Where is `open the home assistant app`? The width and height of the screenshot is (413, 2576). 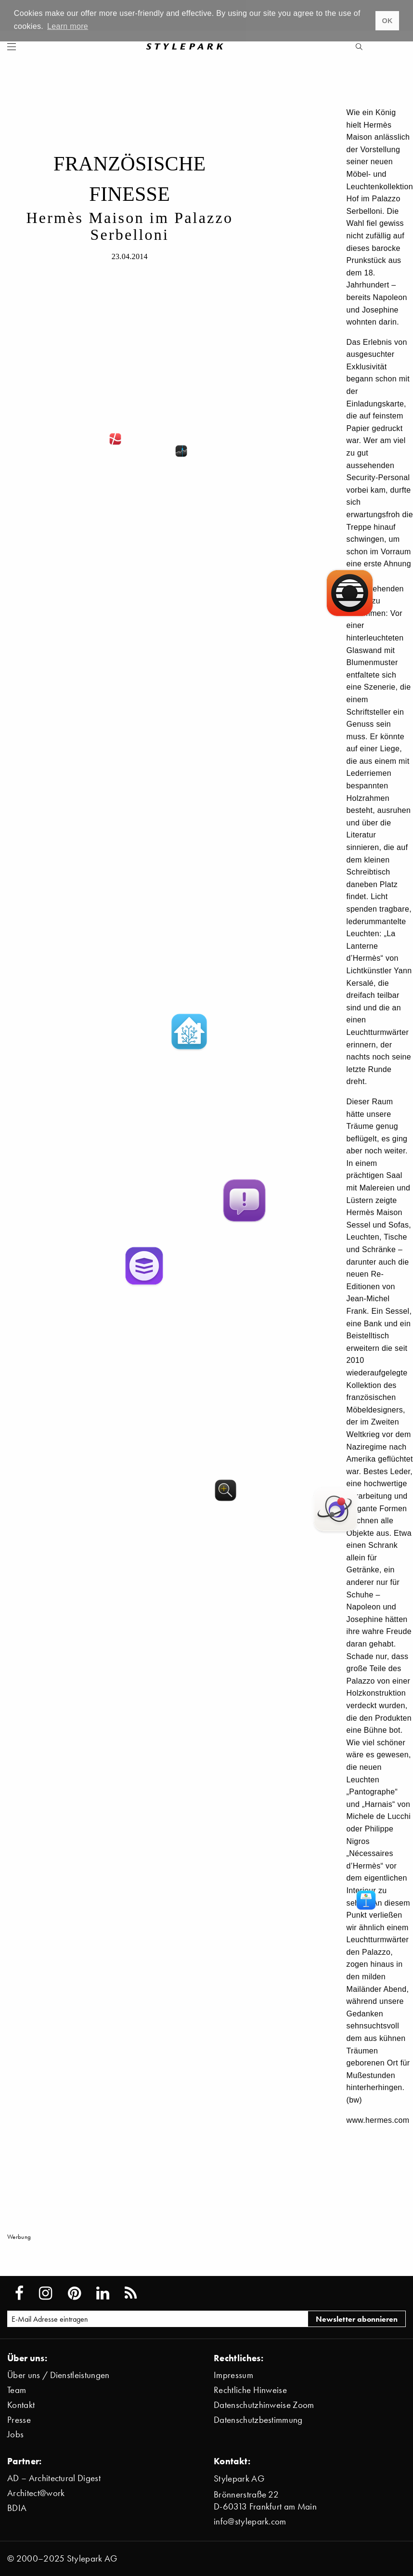
open the home assistant app is located at coordinates (189, 1032).